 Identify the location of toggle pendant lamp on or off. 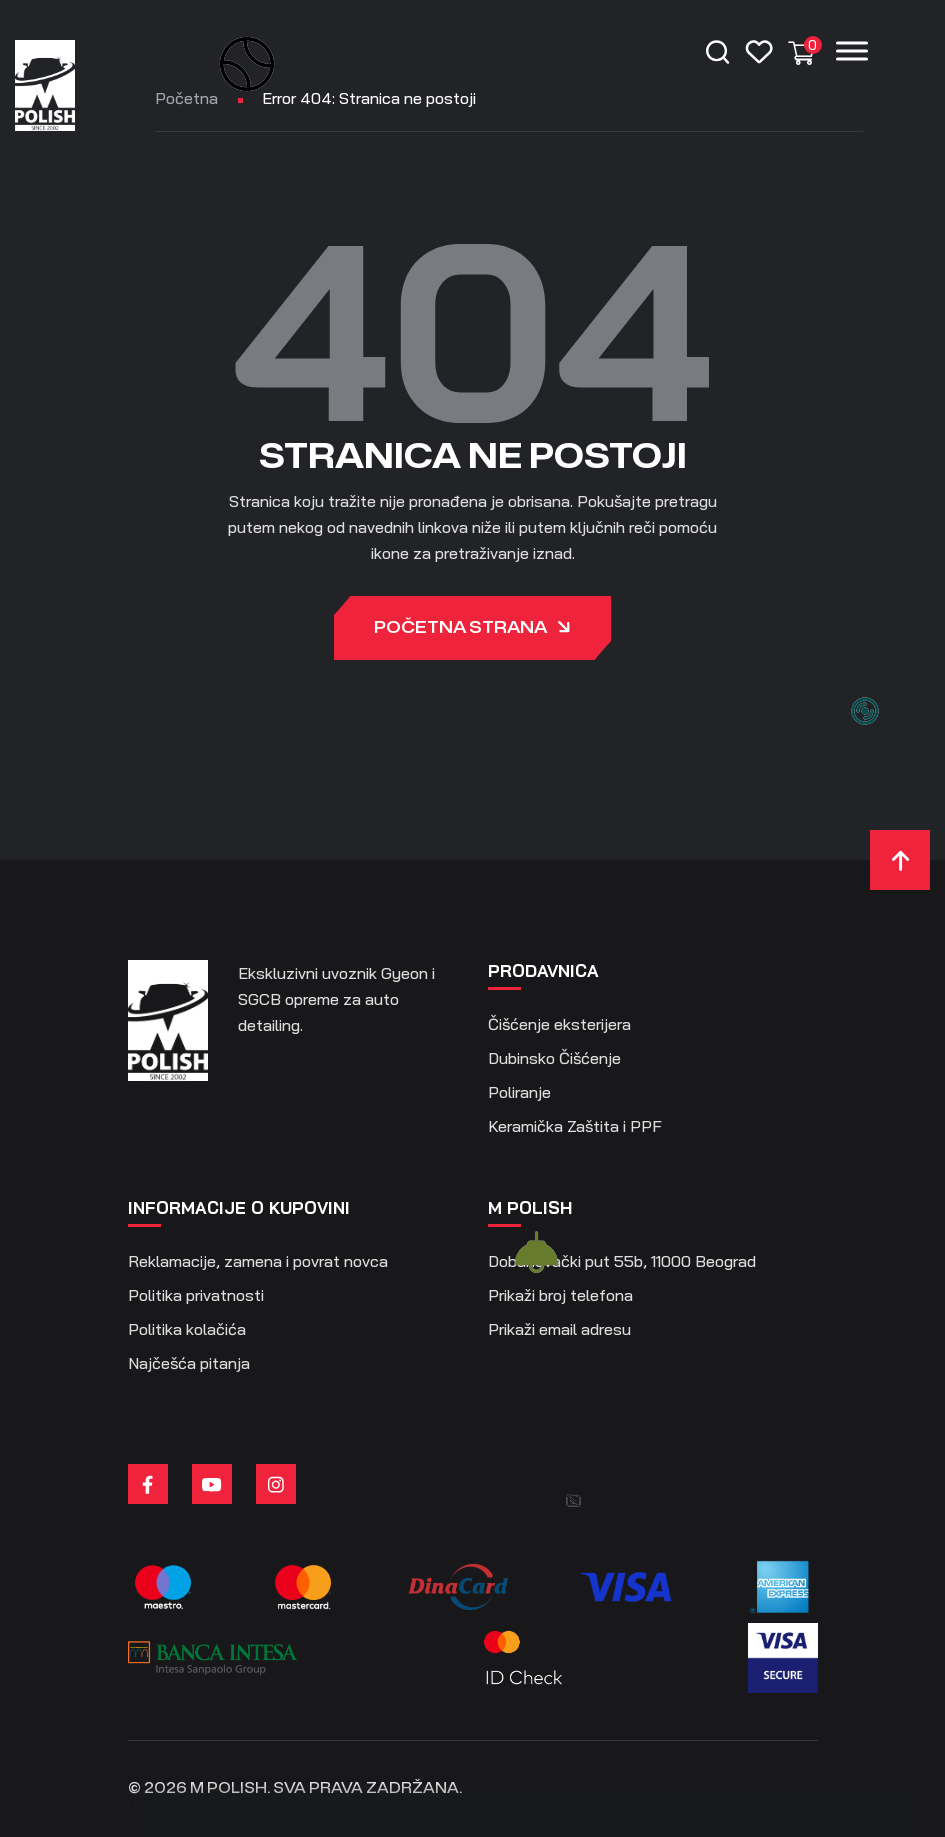
(536, 1254).